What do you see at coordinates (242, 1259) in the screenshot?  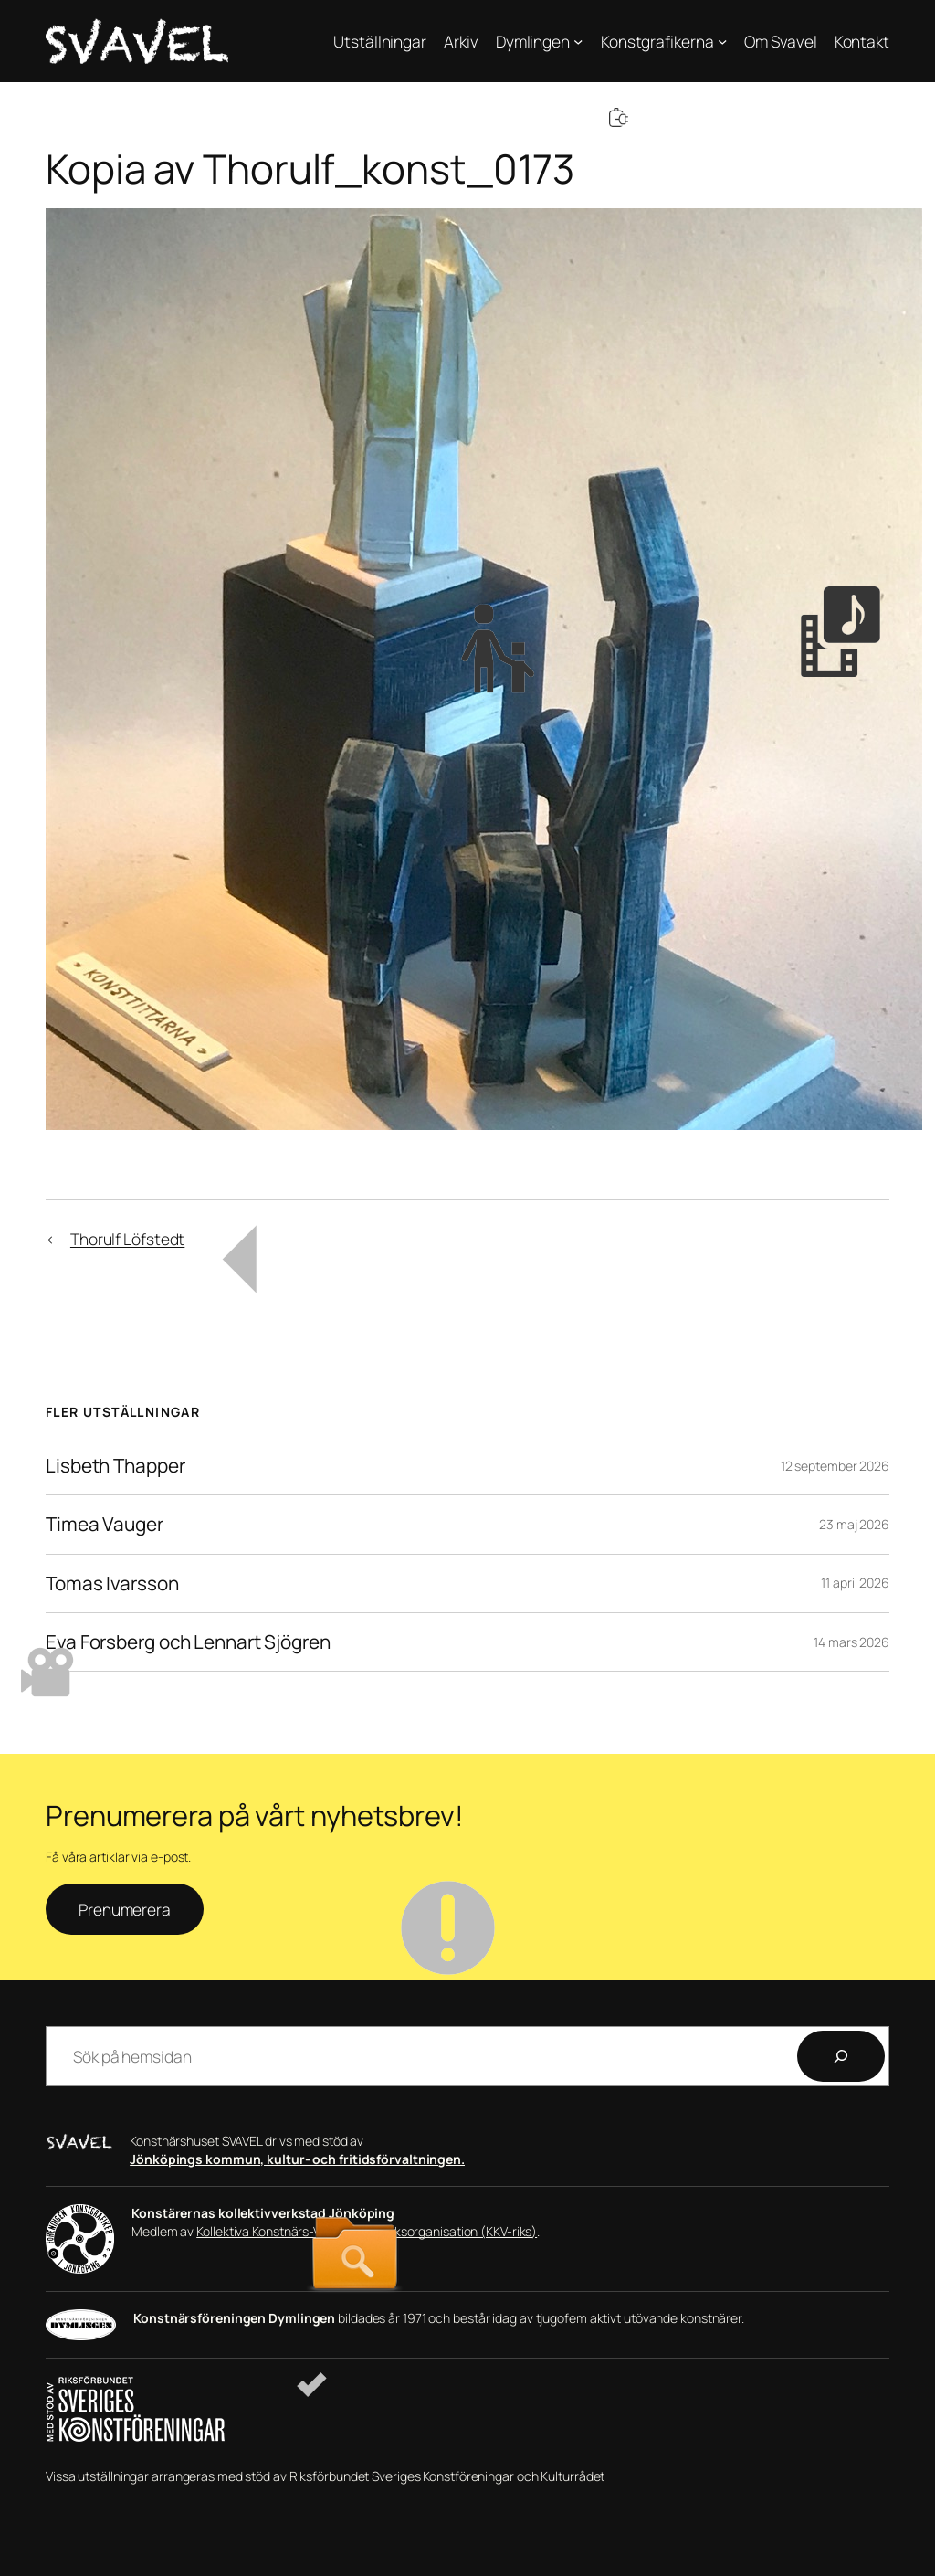 I see `navigate to the previous item or screen` at bounding box center [242, 1259].